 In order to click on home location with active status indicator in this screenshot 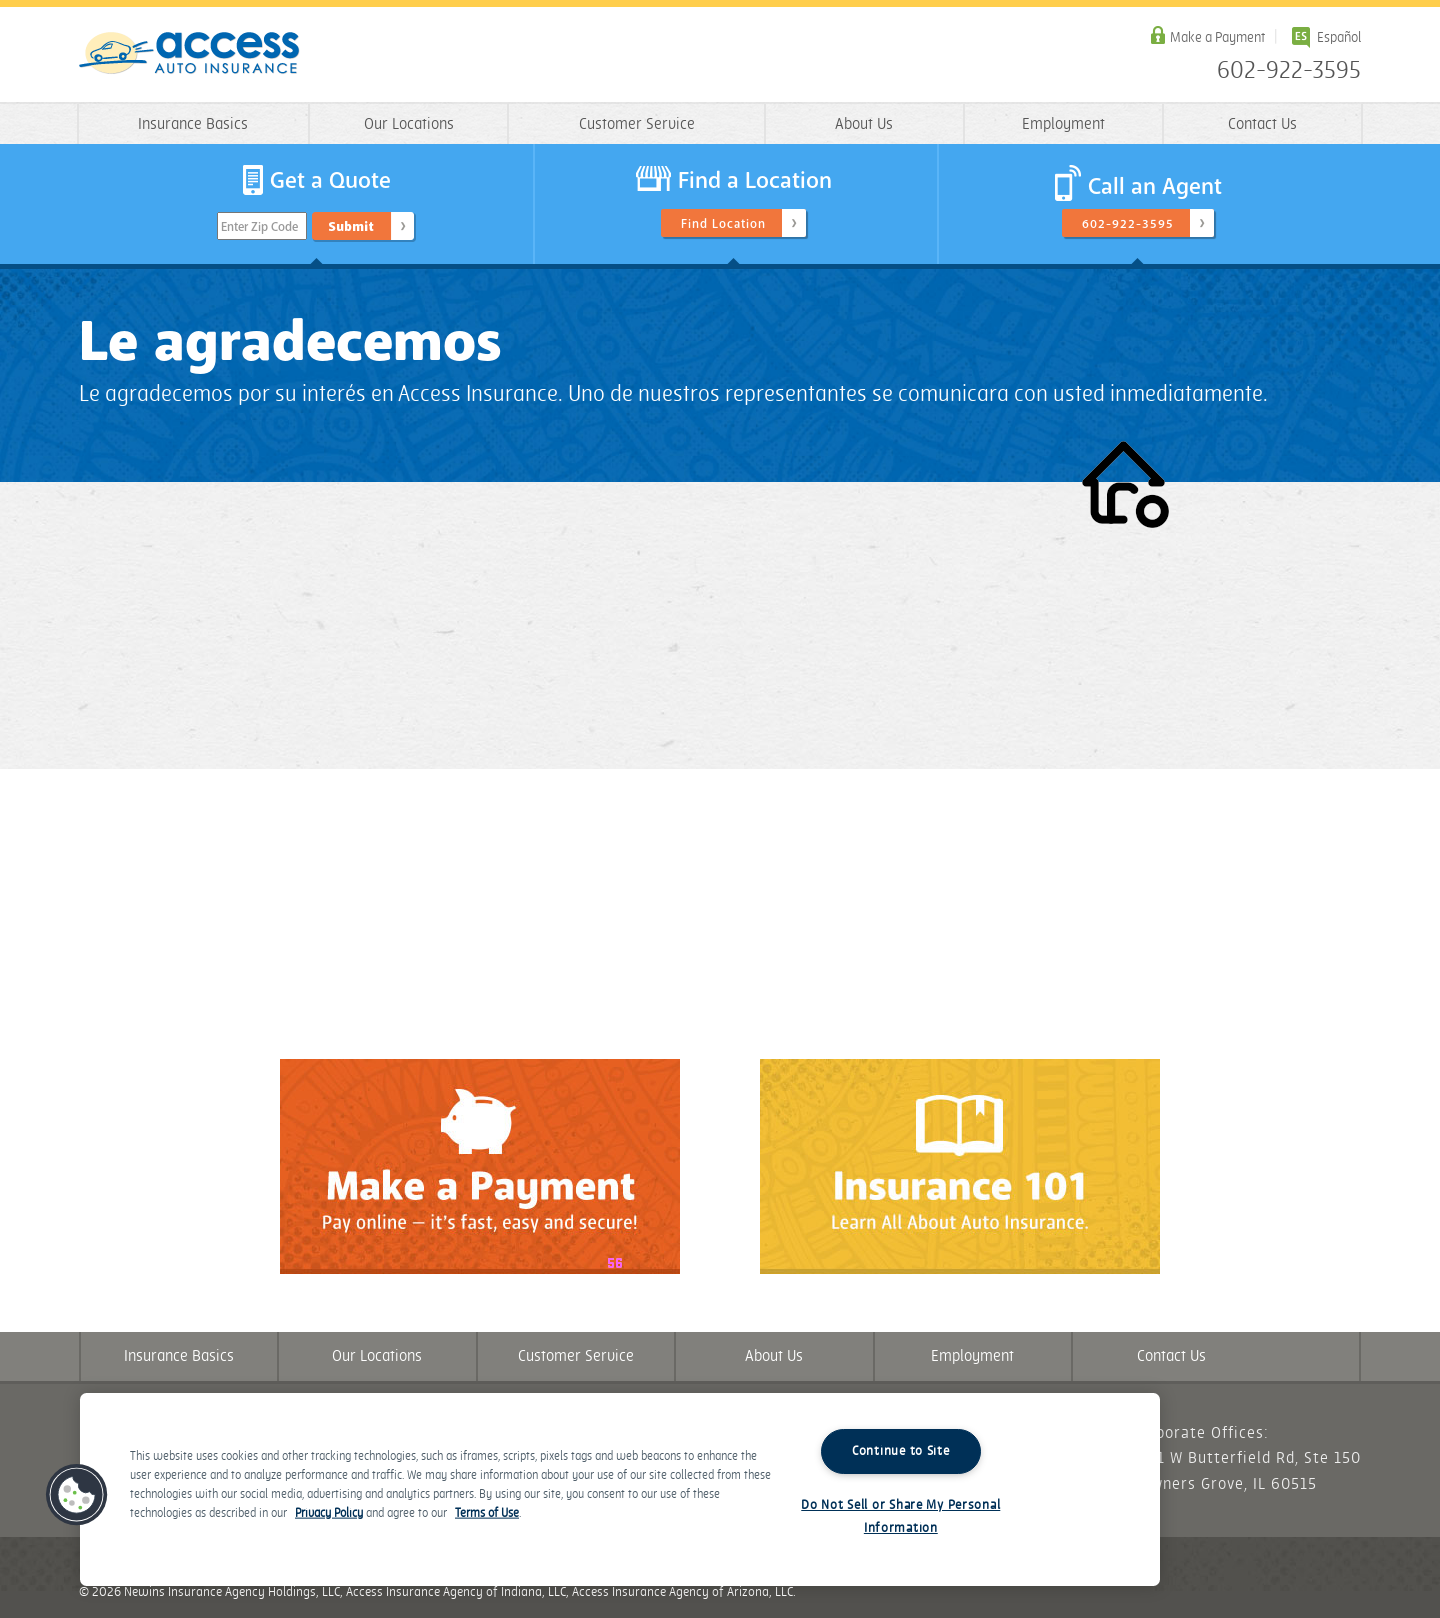, I will do `click(1123, 482)`.